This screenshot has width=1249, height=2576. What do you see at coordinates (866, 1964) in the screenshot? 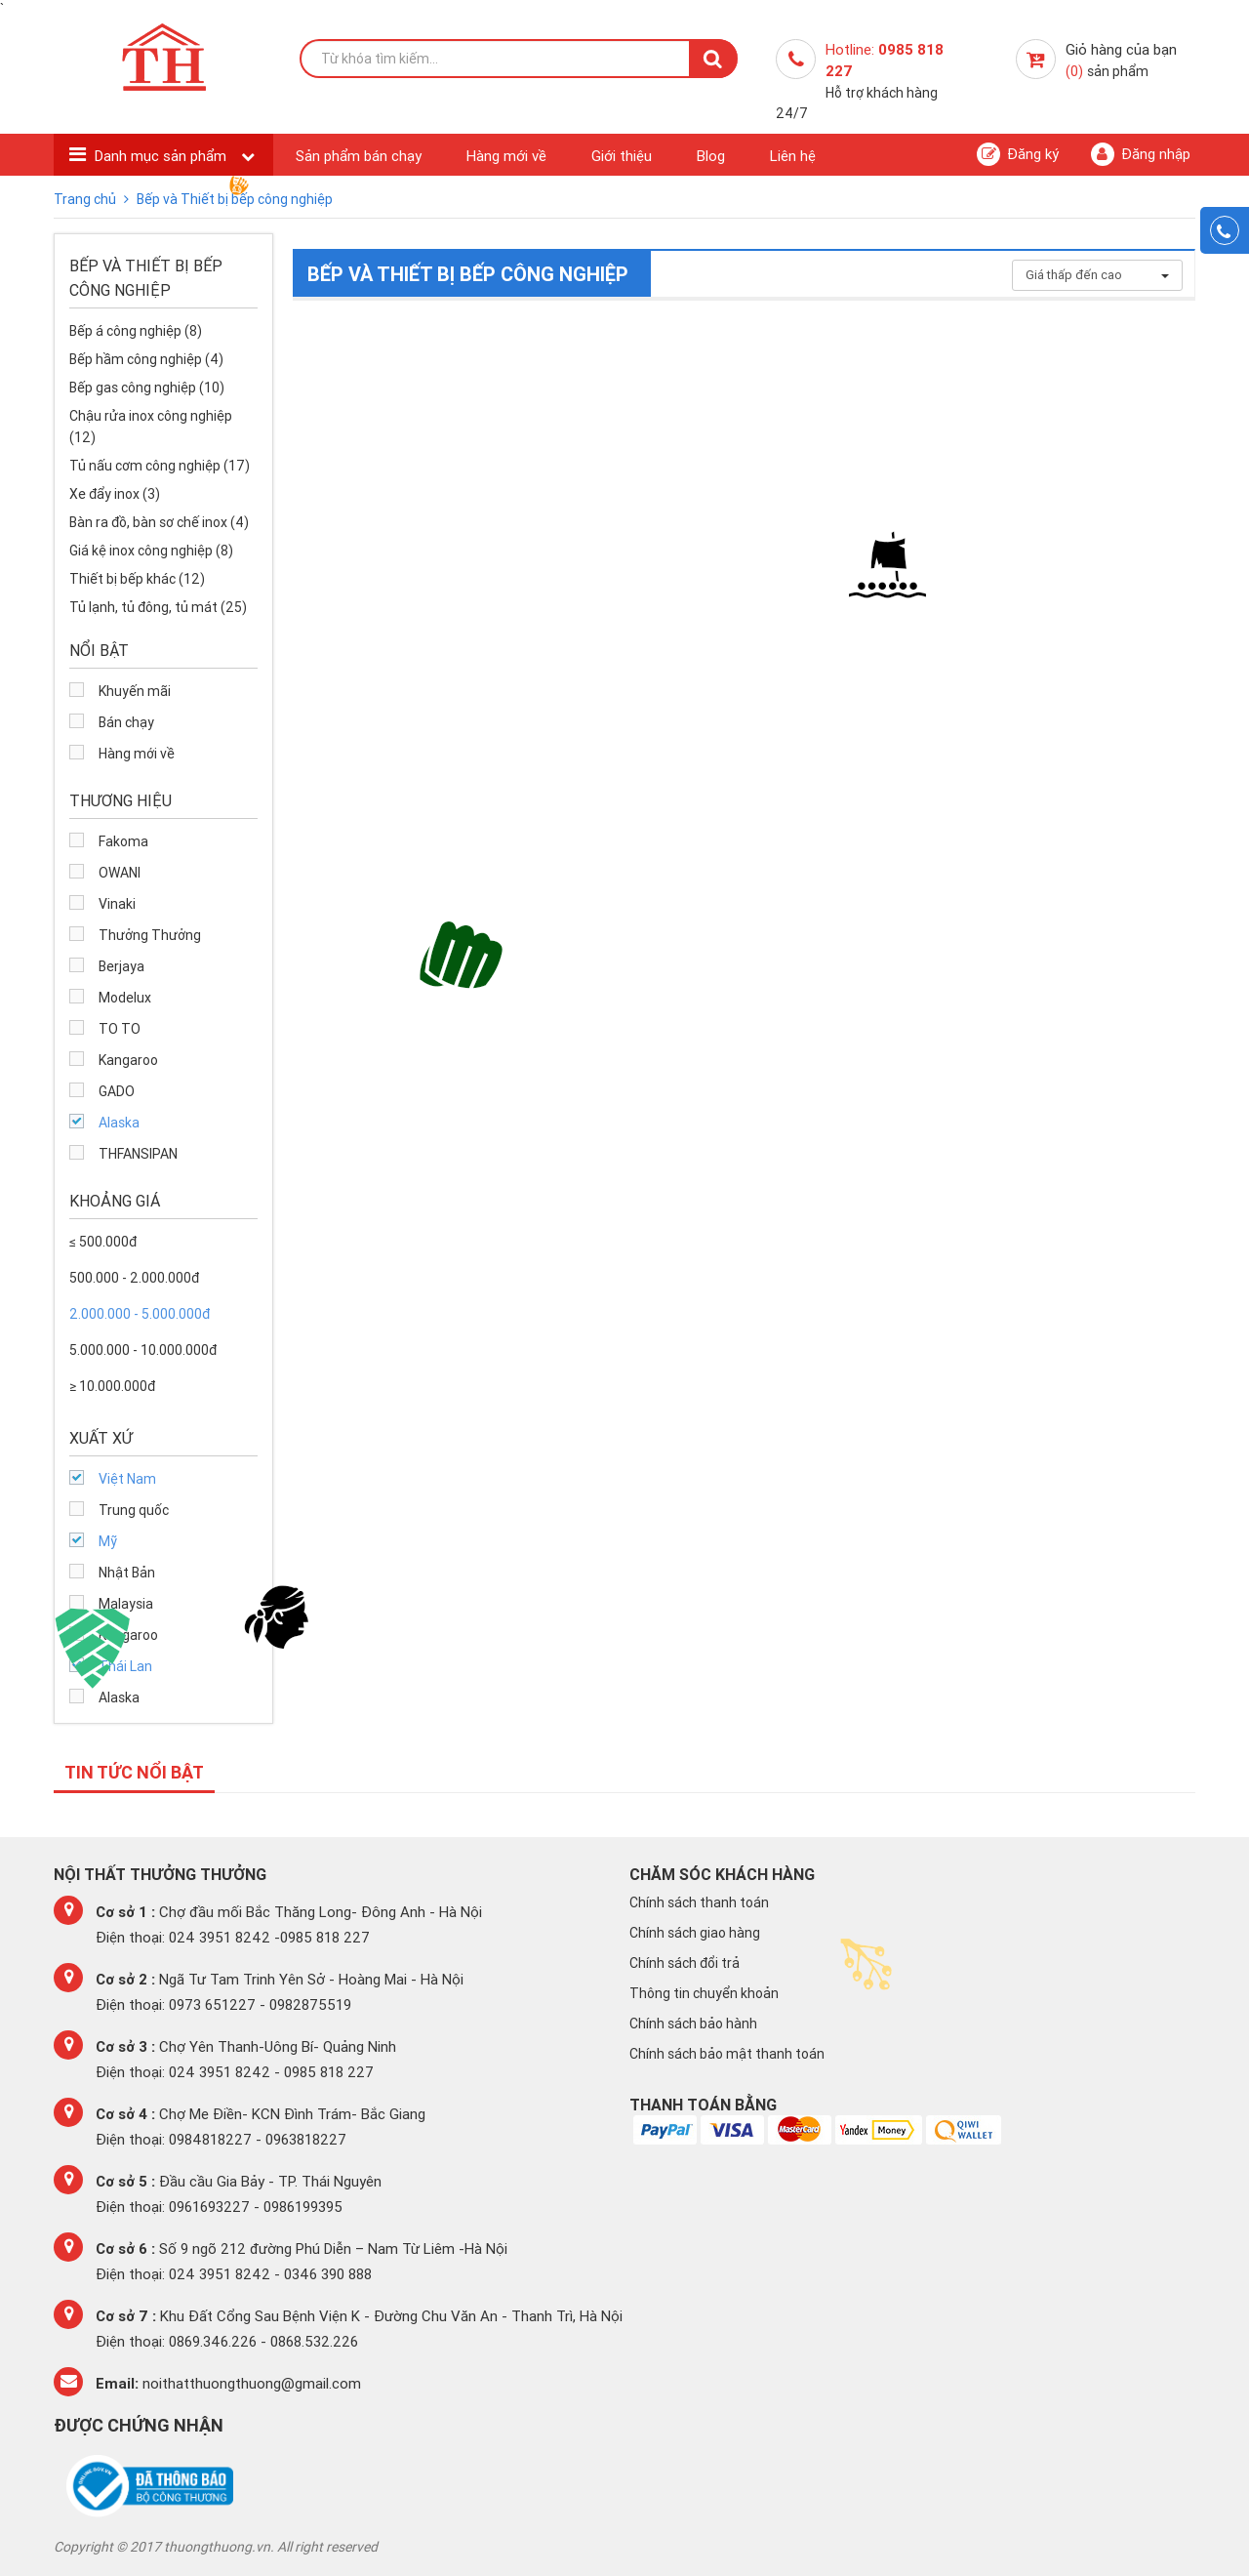
I see `blackcurrant berry ingredient in a cooking or crafting game` at bounding box center [866, 1964].